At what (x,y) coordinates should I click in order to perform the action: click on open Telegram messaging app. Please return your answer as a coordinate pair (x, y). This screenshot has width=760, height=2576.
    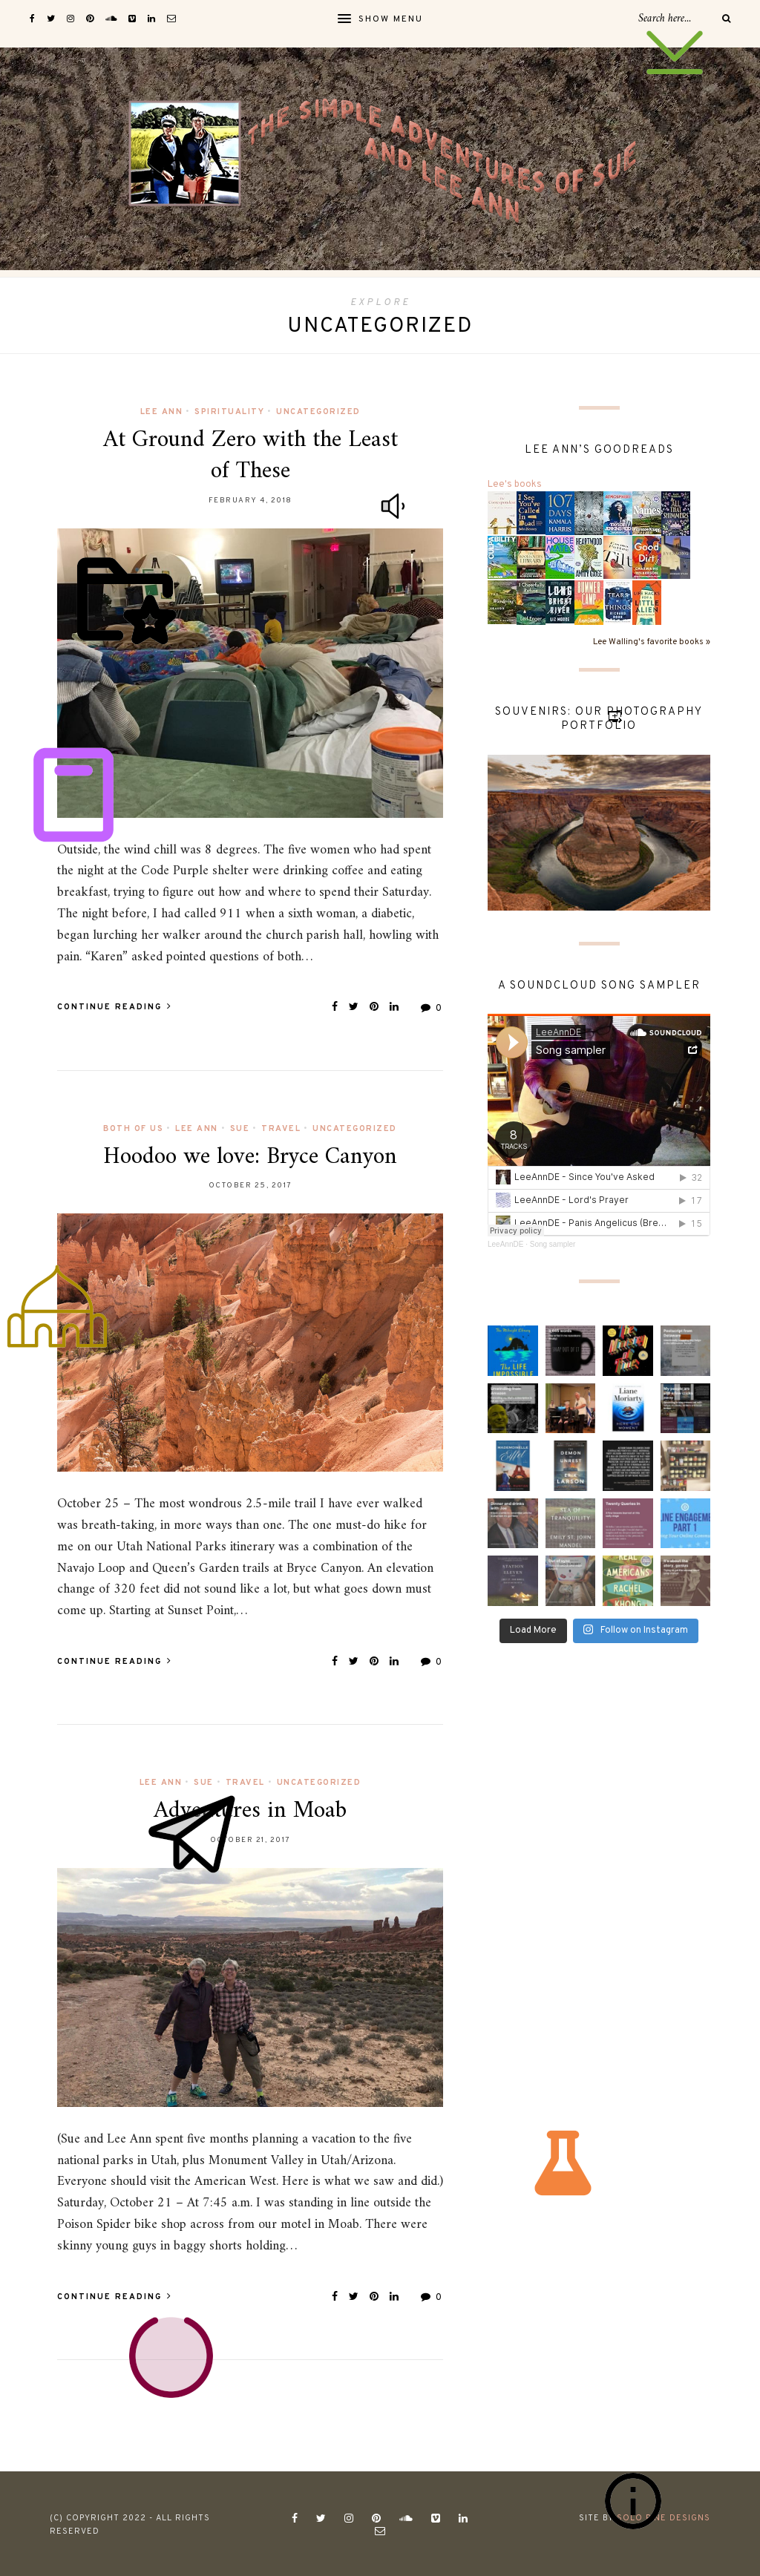
    Looking at the image, I should click on (194, 1835).